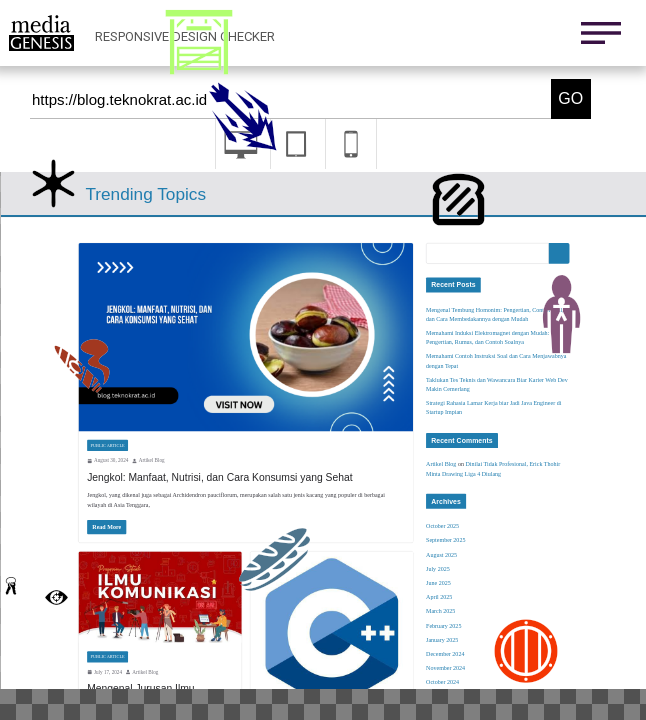 The height and width of the screenshot is (720, 646). What do you see at coordinates (274, 559) in the screenshot?
I see `access food or dining options` at bounding box center [274, 559].